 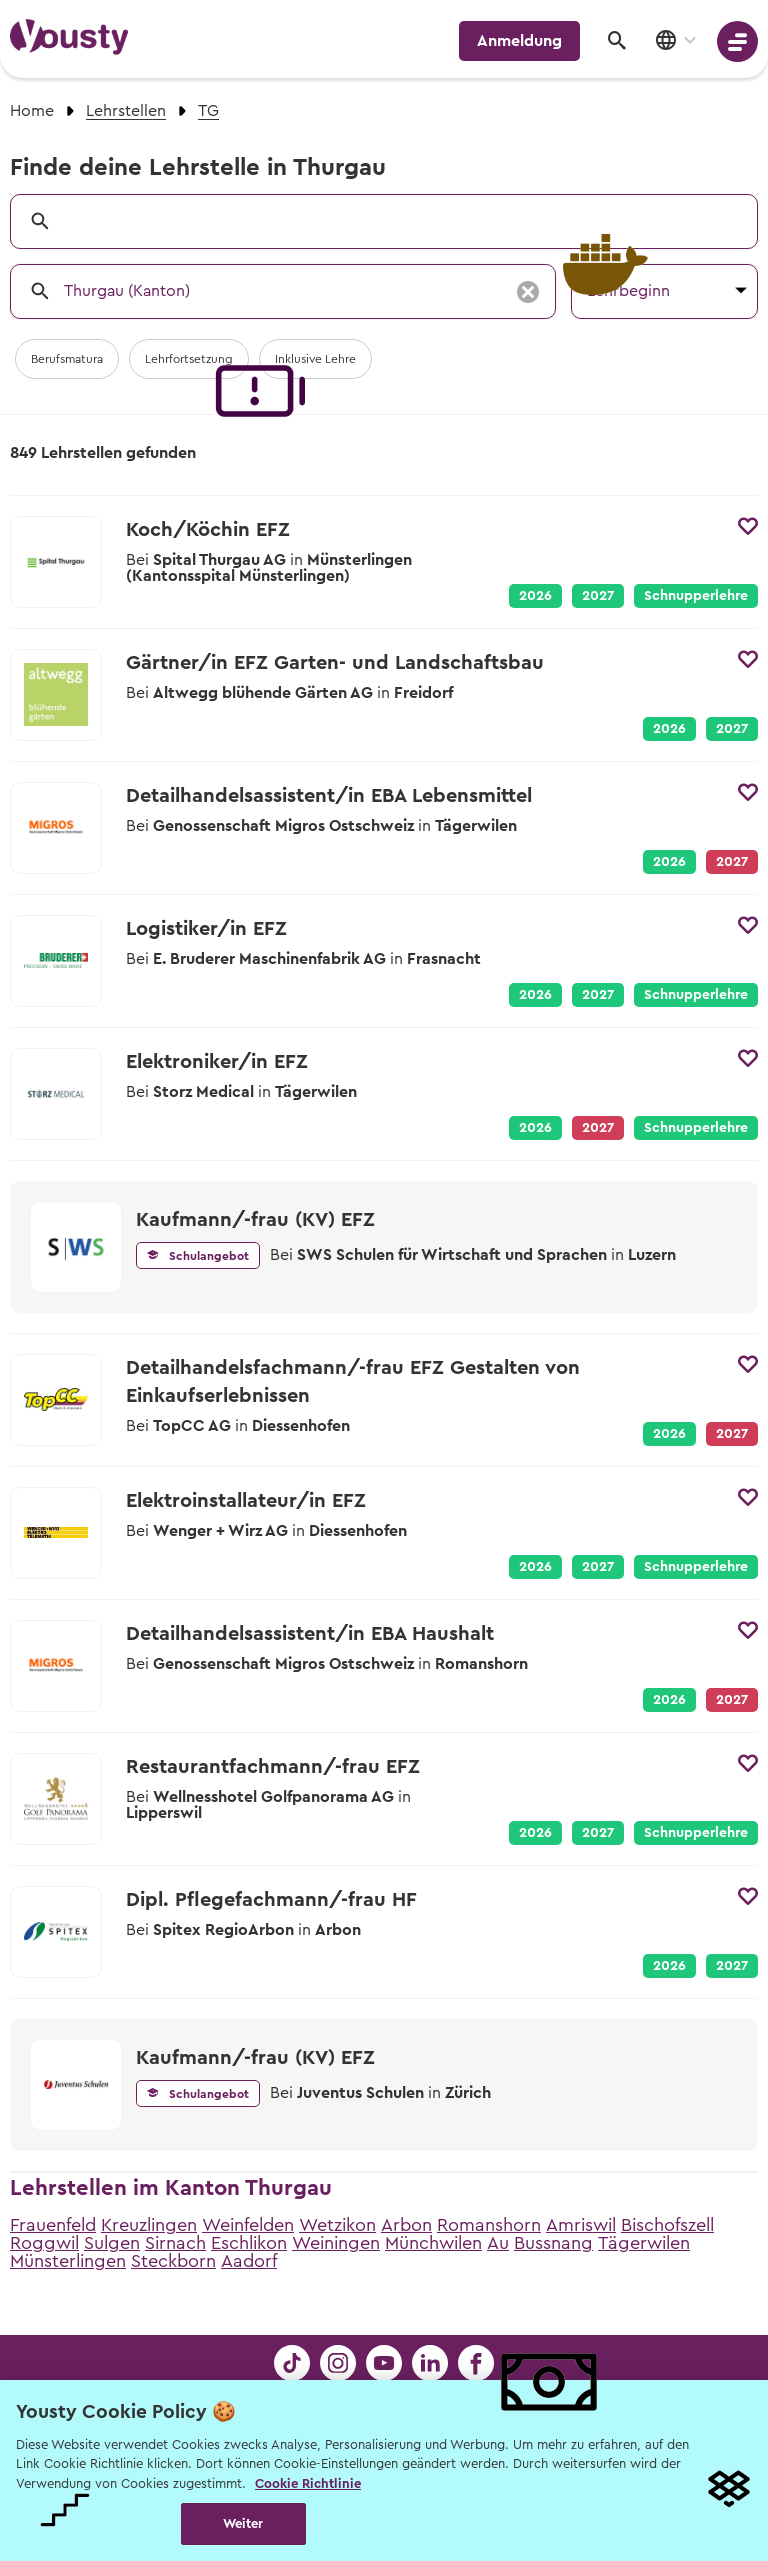 I want to click on open dropbox cloud storage, so click(x=729, y=2487).